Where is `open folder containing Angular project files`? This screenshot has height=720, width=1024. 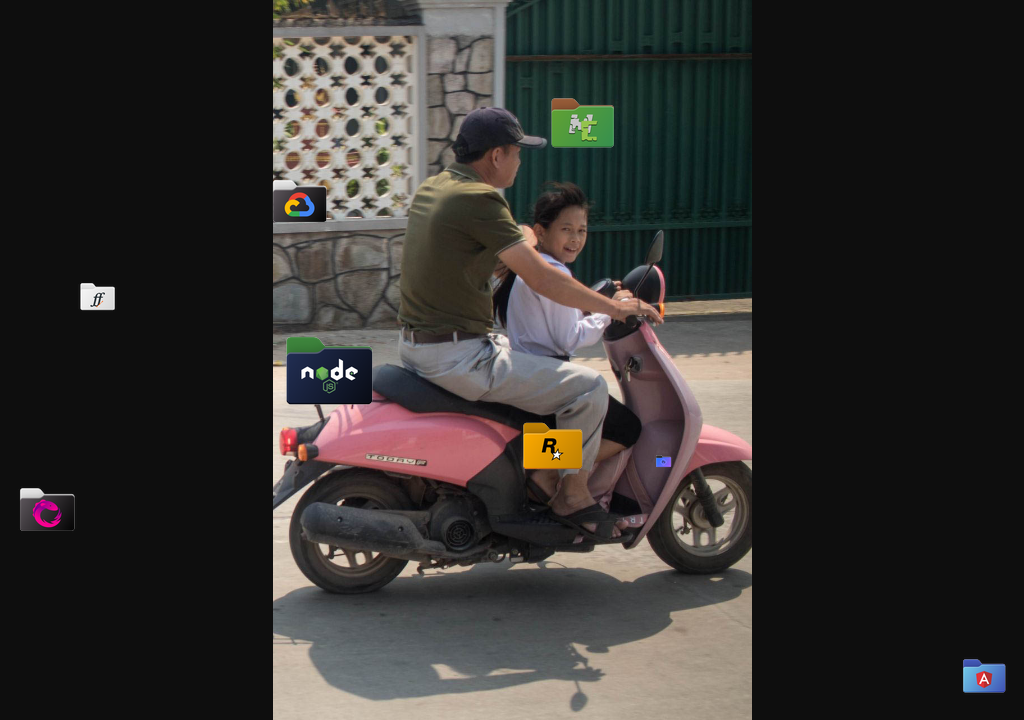 open folder containing Angular project files is located at coordinates (984, 677).